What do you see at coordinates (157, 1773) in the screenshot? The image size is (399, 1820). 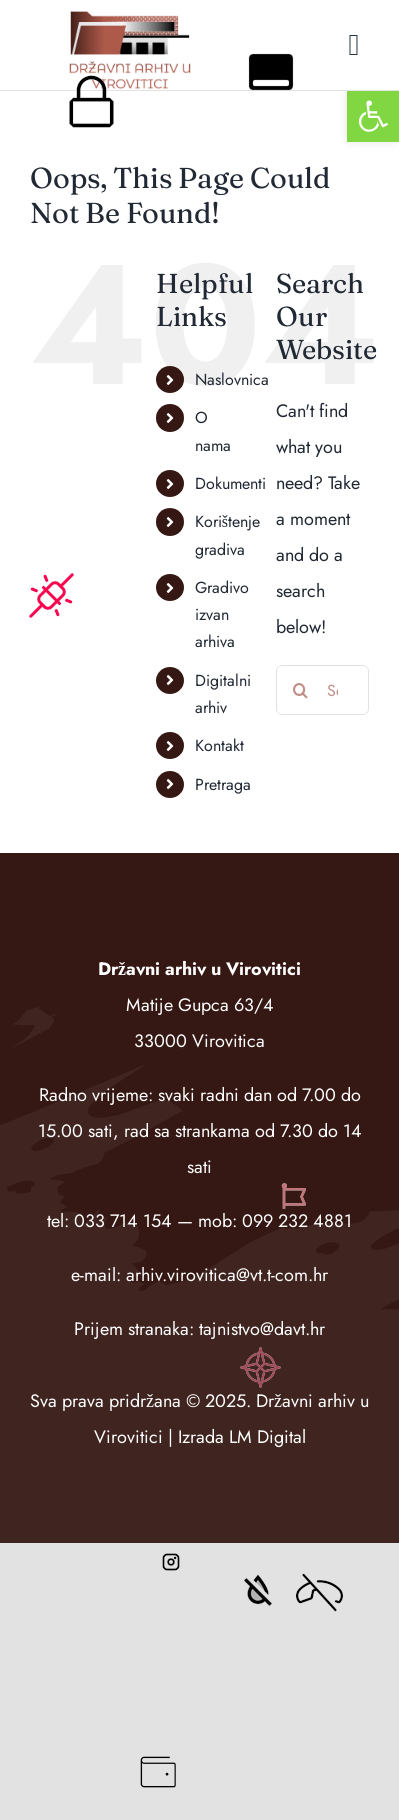 I see `access your wallet or payment methods` at bounding box center [157, 1773].